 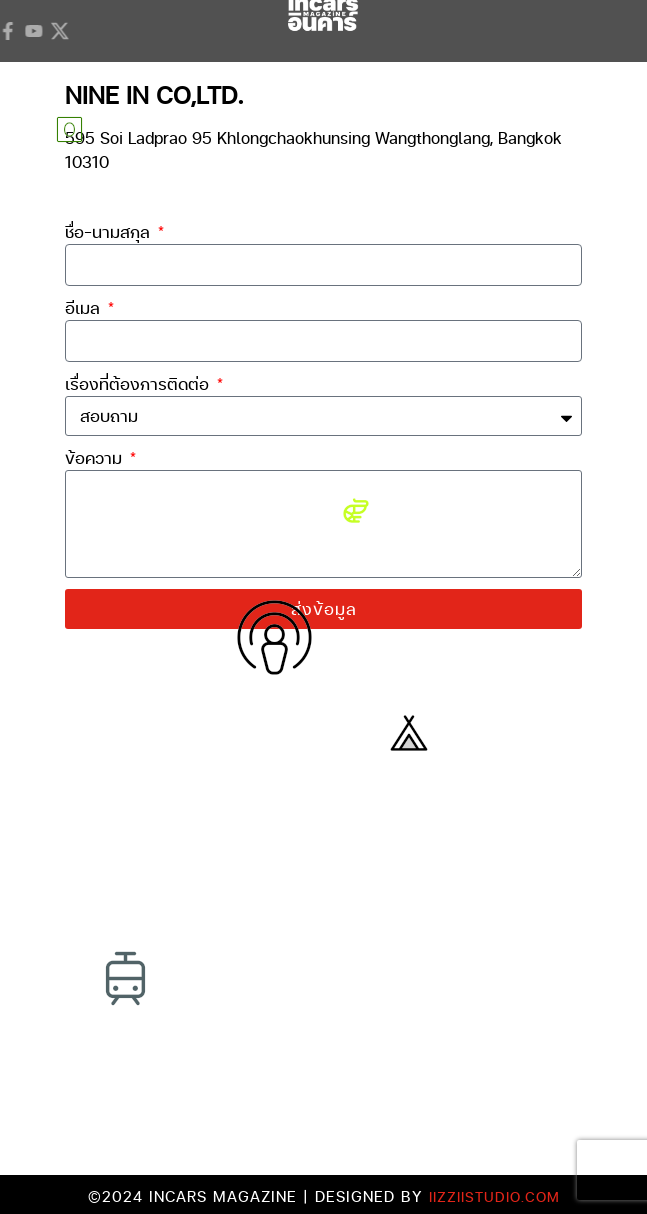 I want to click on select shrimp or shellfish as a food preference, so click(x=356, y=511).